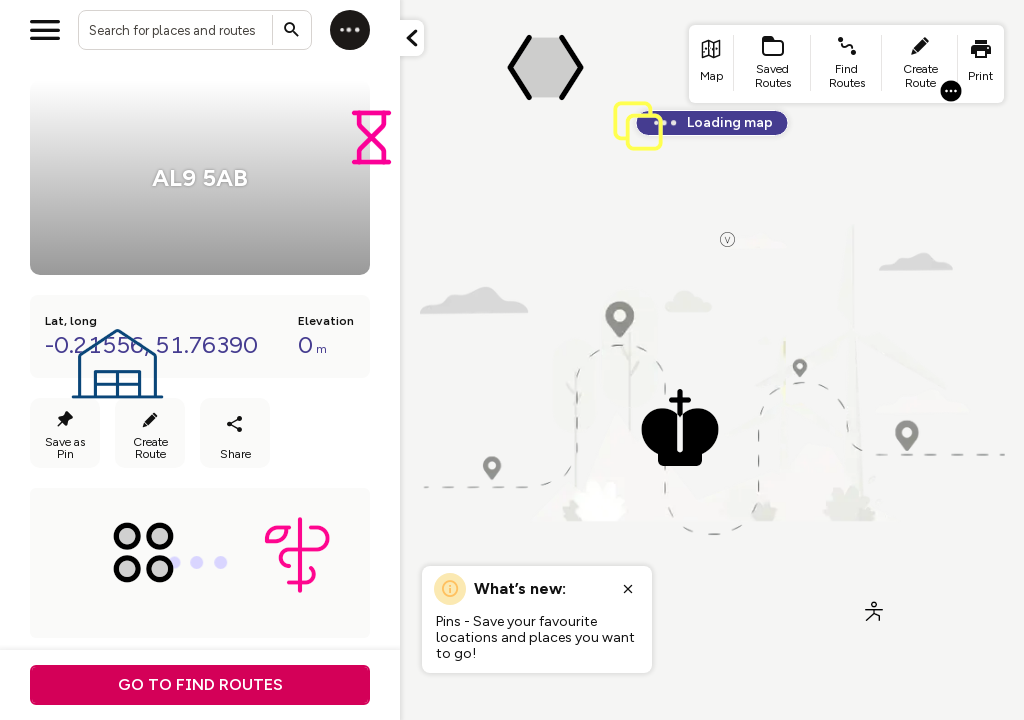 The width and height of the screenshot is (1024, 720). I want to click on copy to clipboard, so click(638, 126).